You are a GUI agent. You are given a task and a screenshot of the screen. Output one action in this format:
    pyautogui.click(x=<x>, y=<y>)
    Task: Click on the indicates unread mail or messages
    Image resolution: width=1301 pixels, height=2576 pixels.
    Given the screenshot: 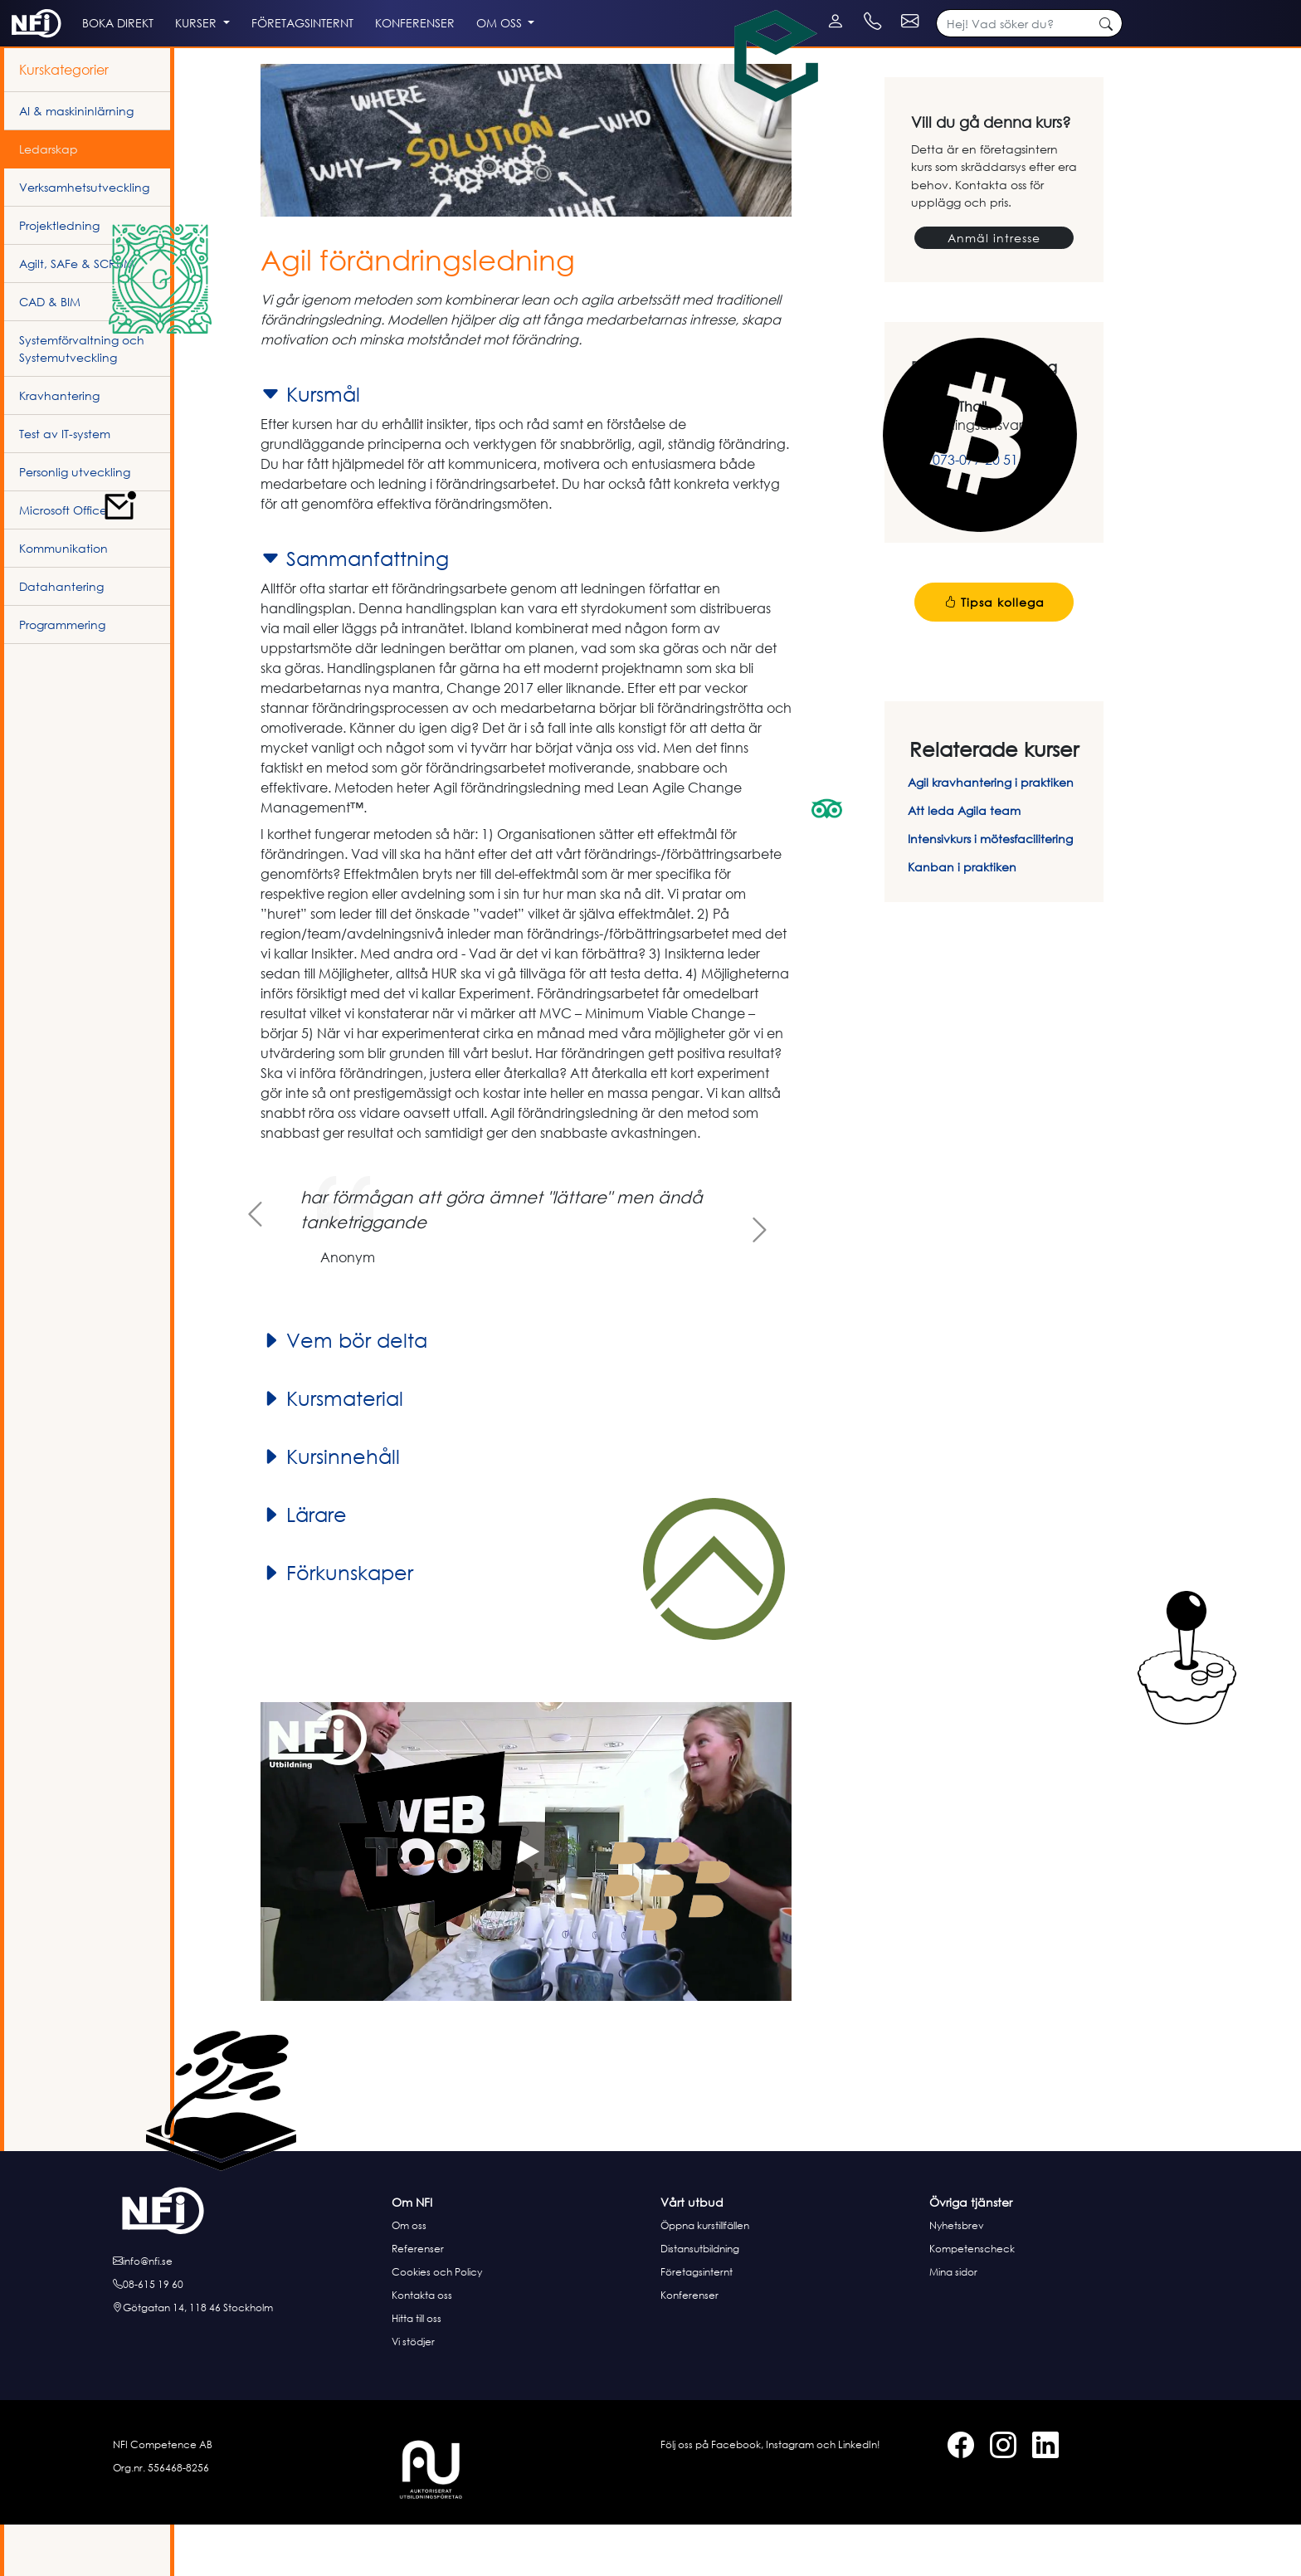 What is the action you would take?
    pyautogui.click(x=119, y=506)
    